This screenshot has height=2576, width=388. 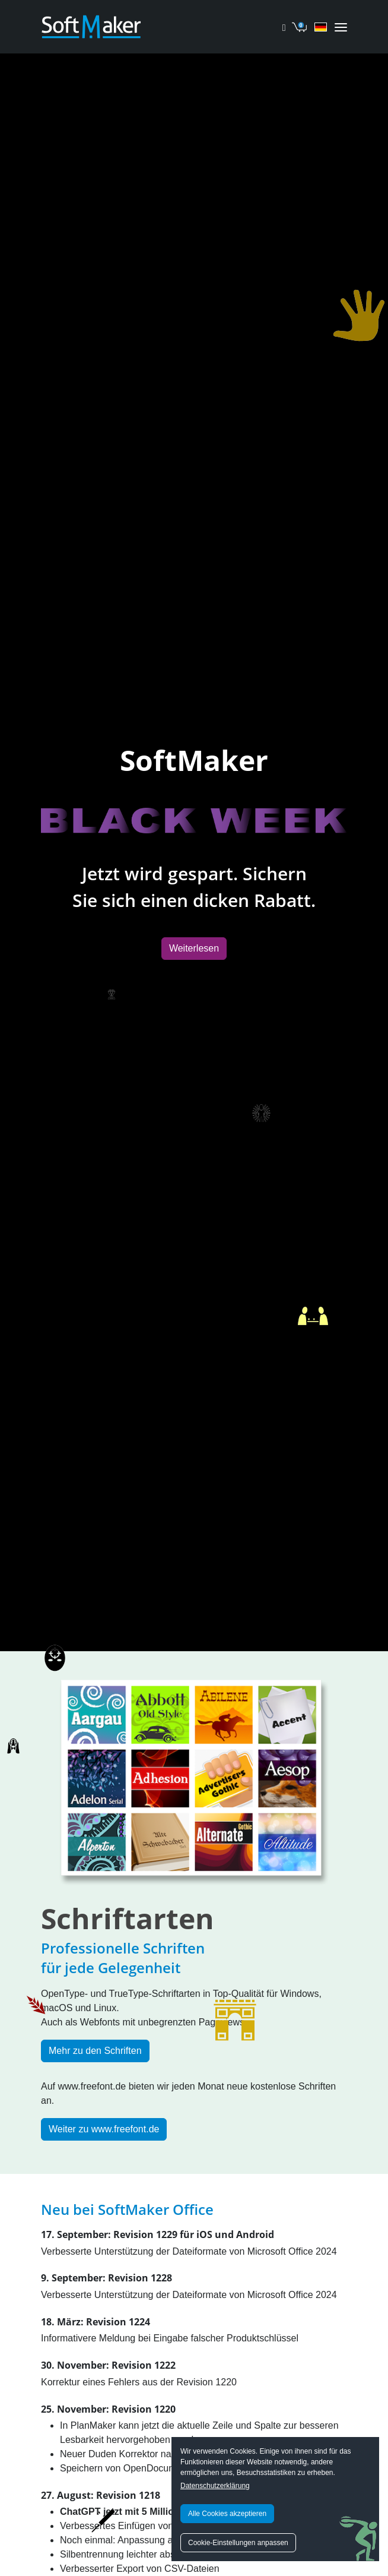 I want to click on view premium achievements or rewards, so click(x=112, y=994).